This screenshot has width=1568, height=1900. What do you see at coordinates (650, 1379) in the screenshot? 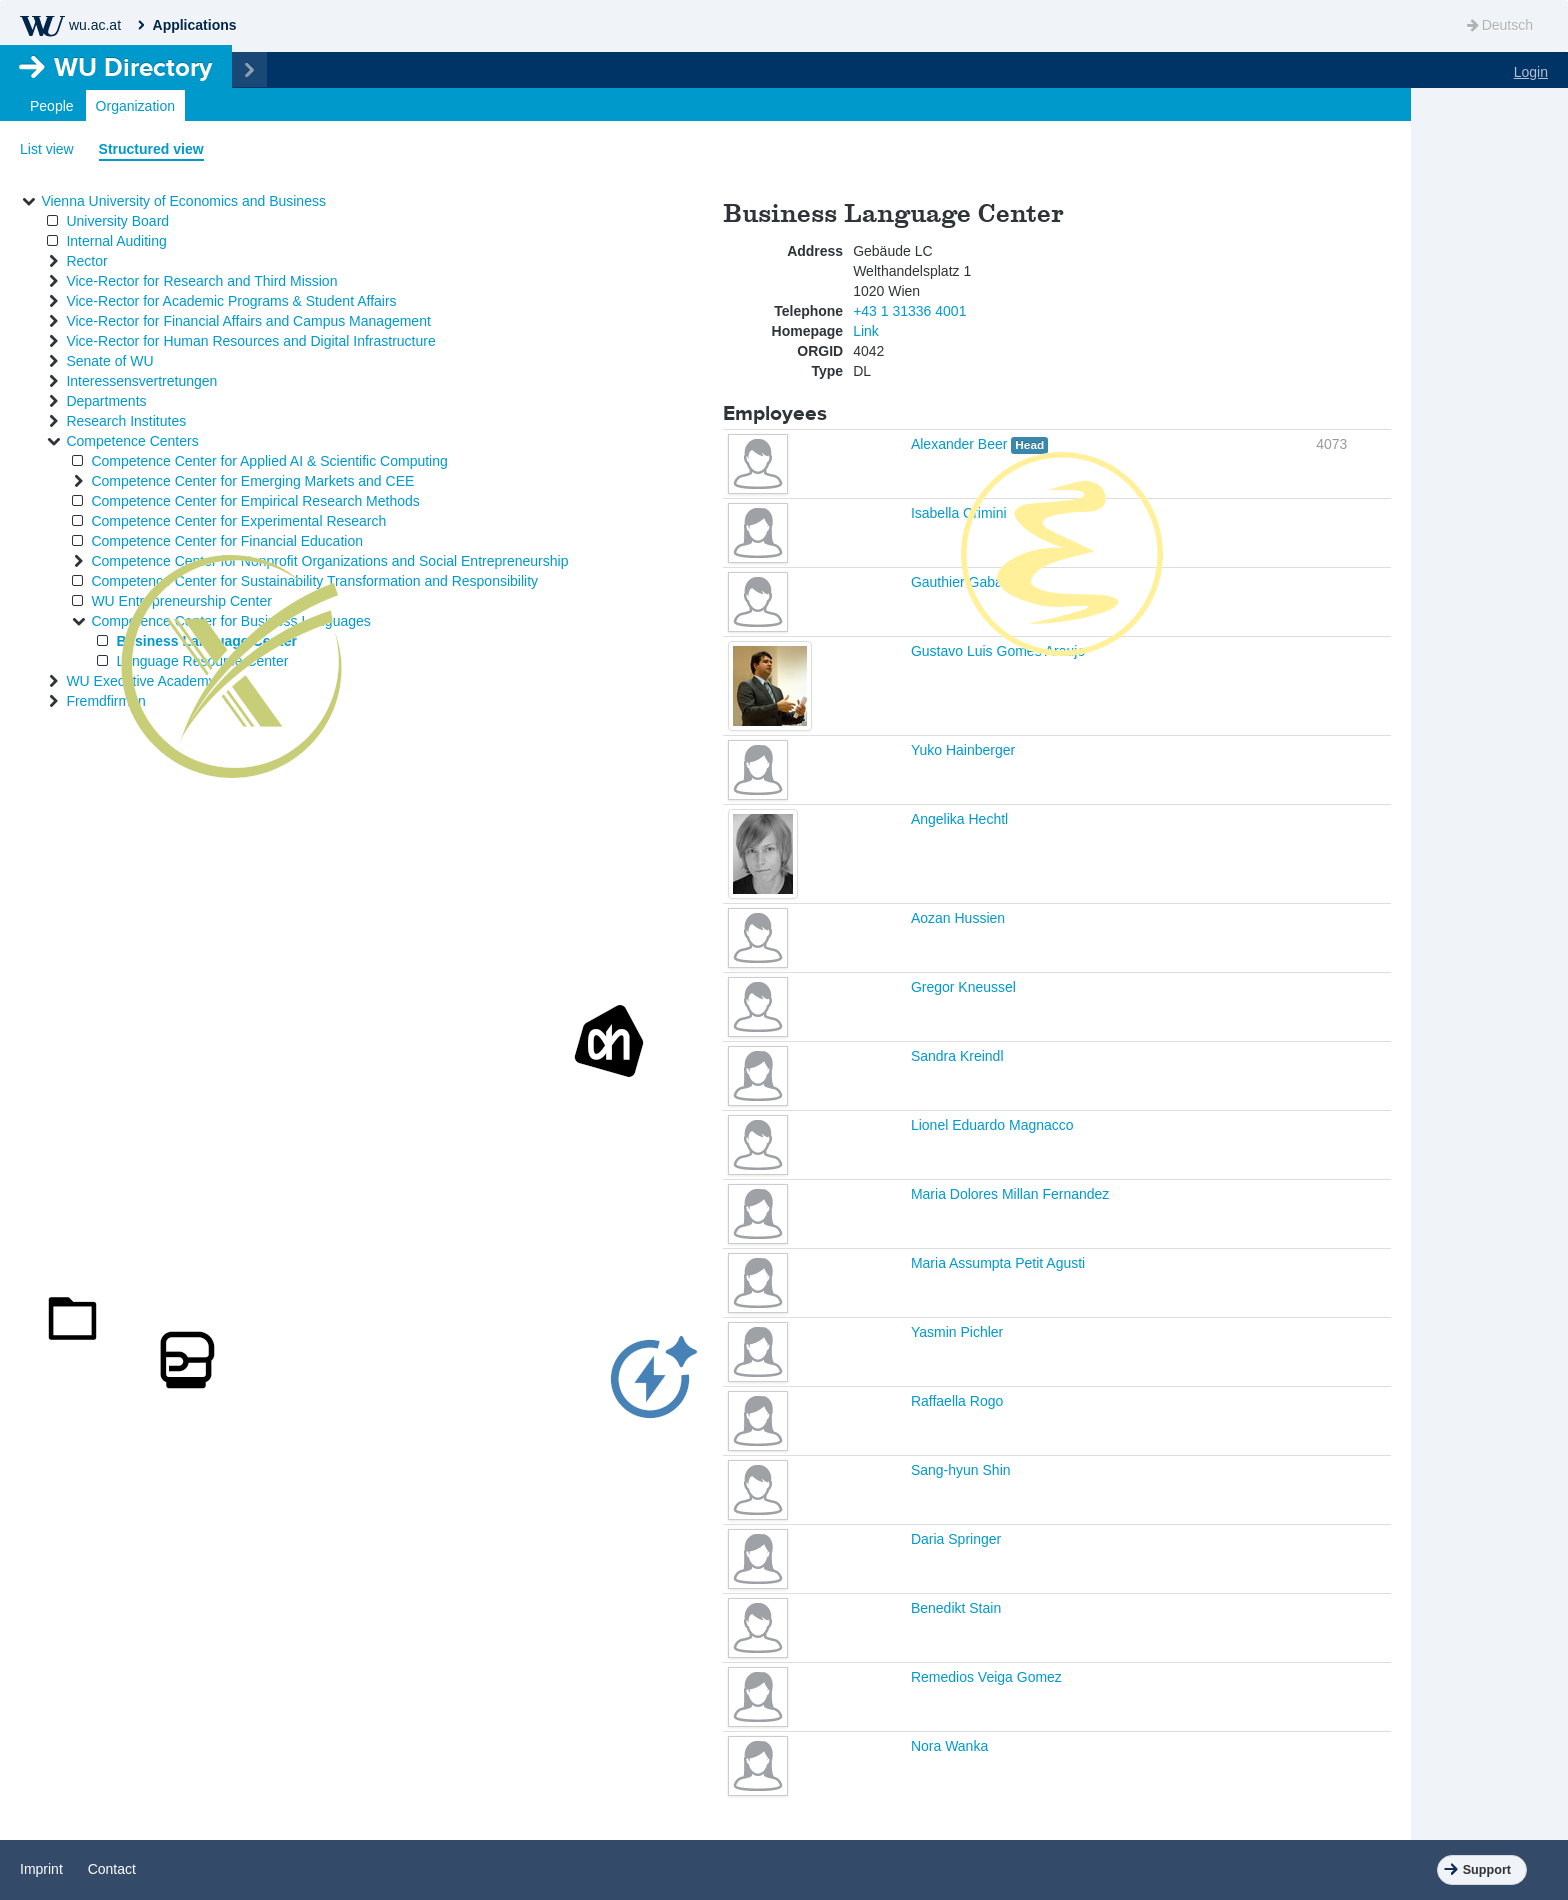
I see `access AI-enhanced DVD or media features` at bounding box center [650, 1379].